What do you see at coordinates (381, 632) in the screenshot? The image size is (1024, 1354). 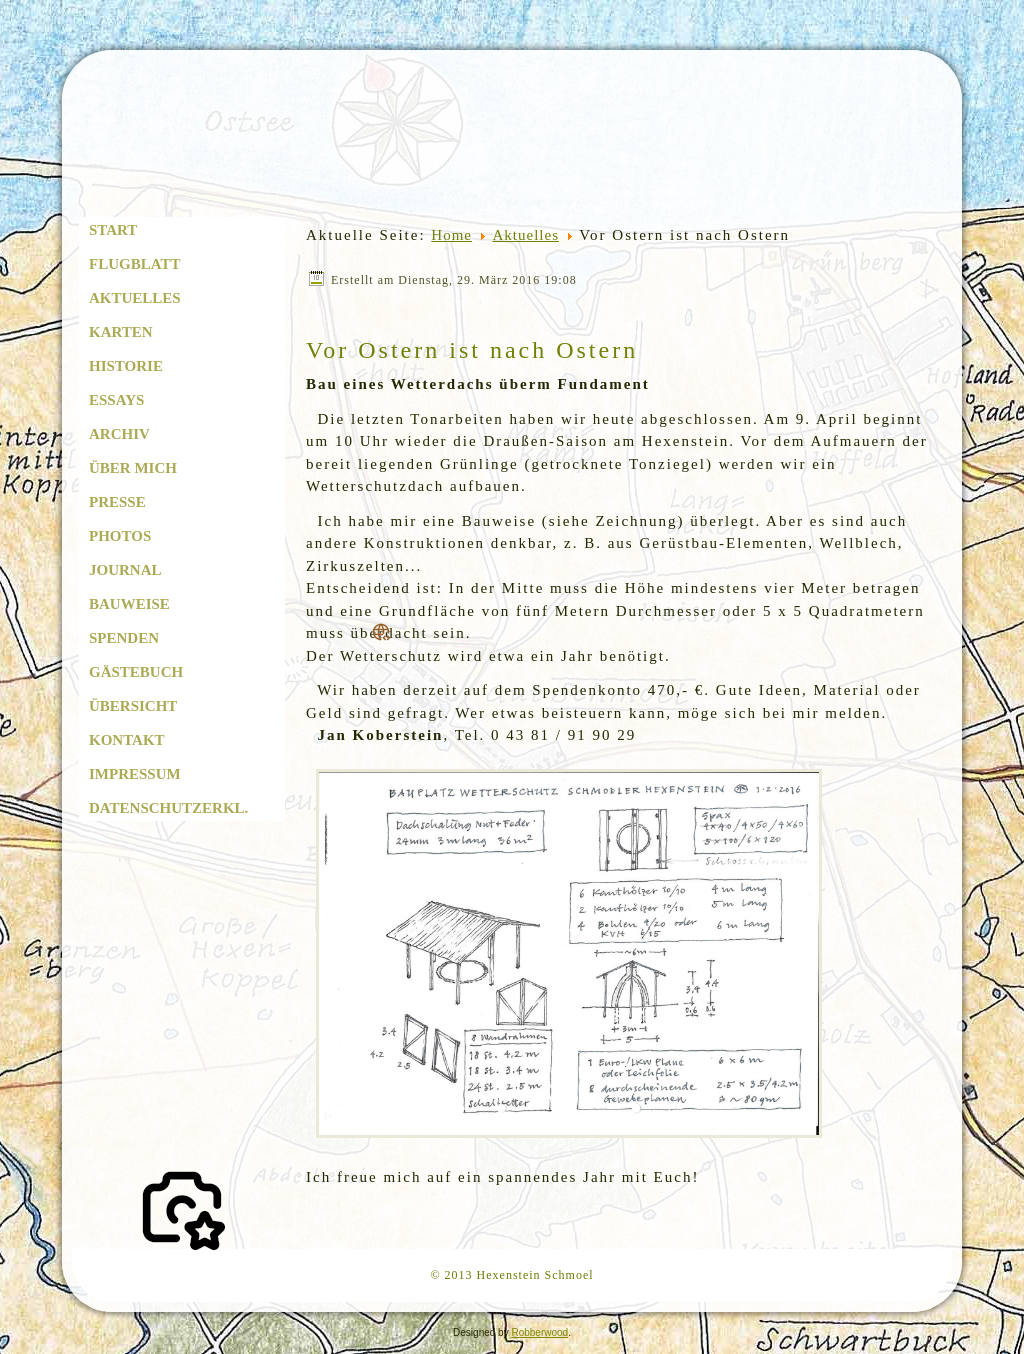 I see `access web development tools` at bounding box center [381, 632].